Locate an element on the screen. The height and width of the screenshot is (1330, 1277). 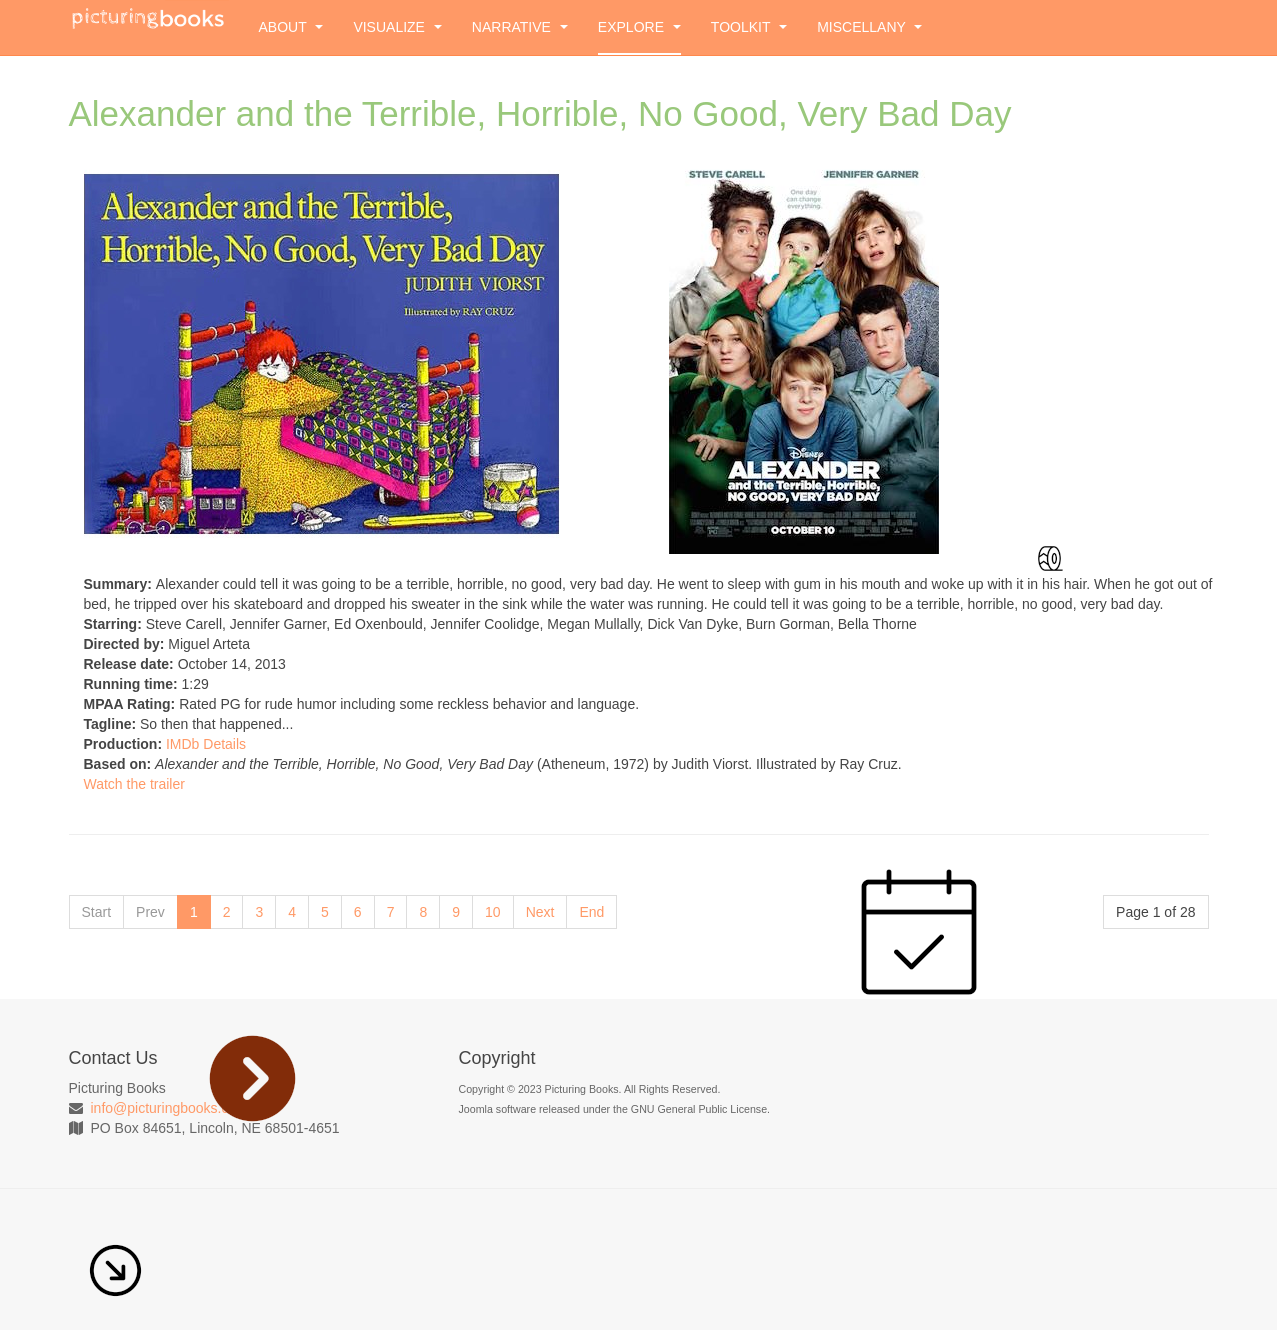
navigate to the next section below is located at coordinates (115, 1270).